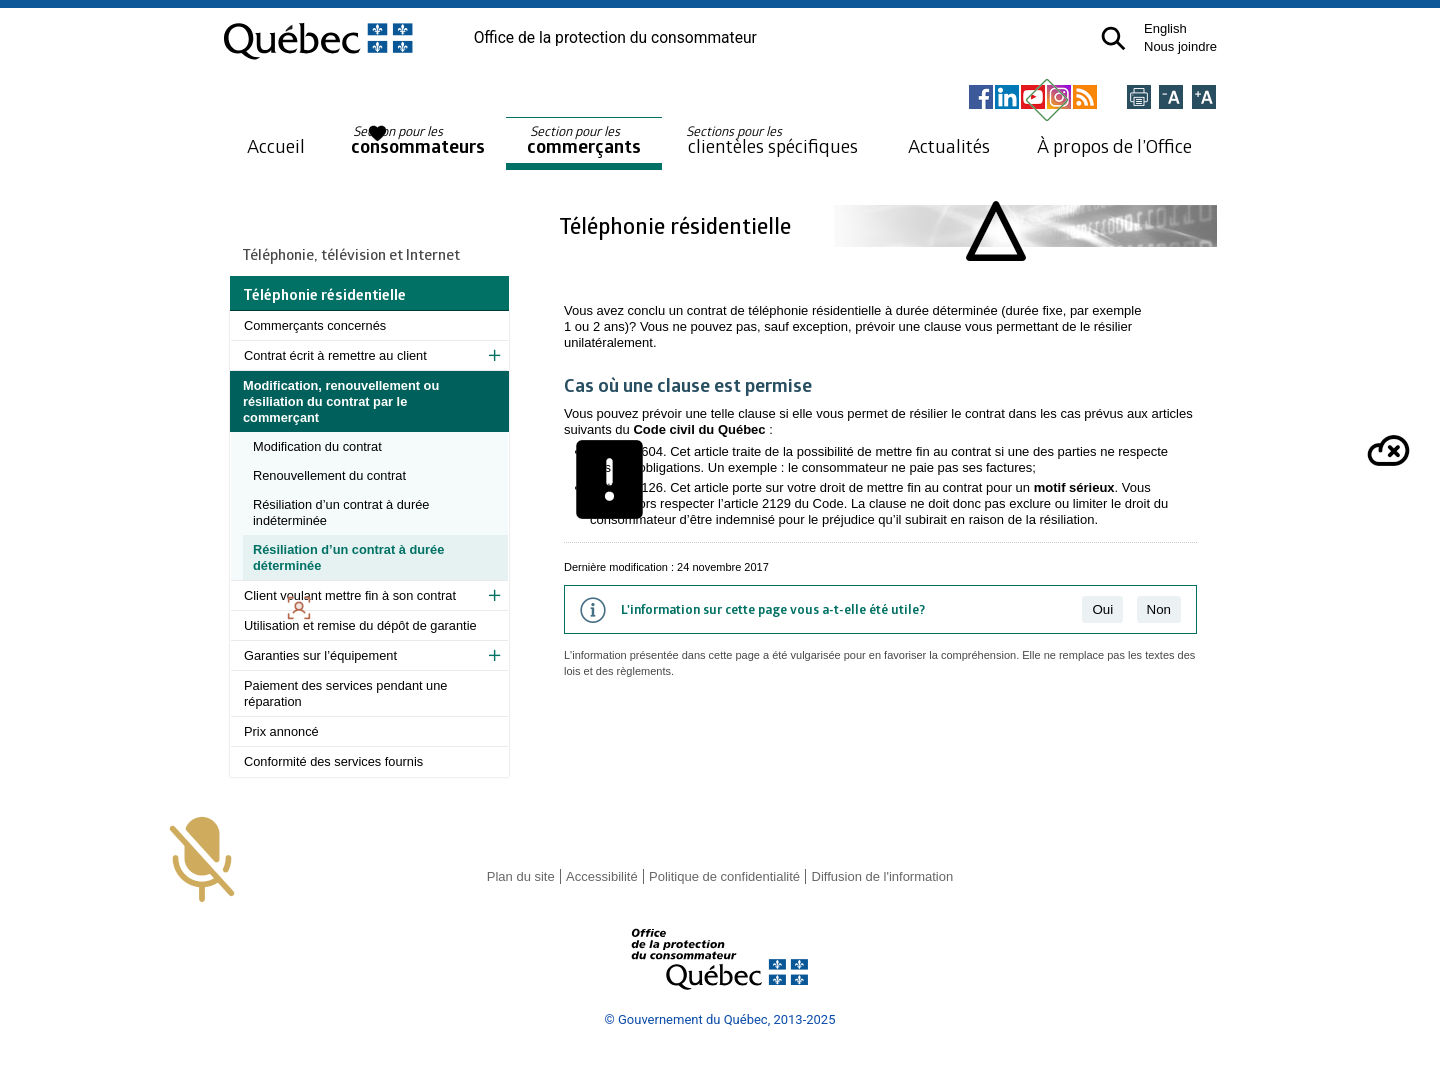 This screenshot has width=1440, height=1083. What do you see at coordinates (299, 608) in the screenshot?
I see `focus on current user profile` at bounding box center [299, 608].